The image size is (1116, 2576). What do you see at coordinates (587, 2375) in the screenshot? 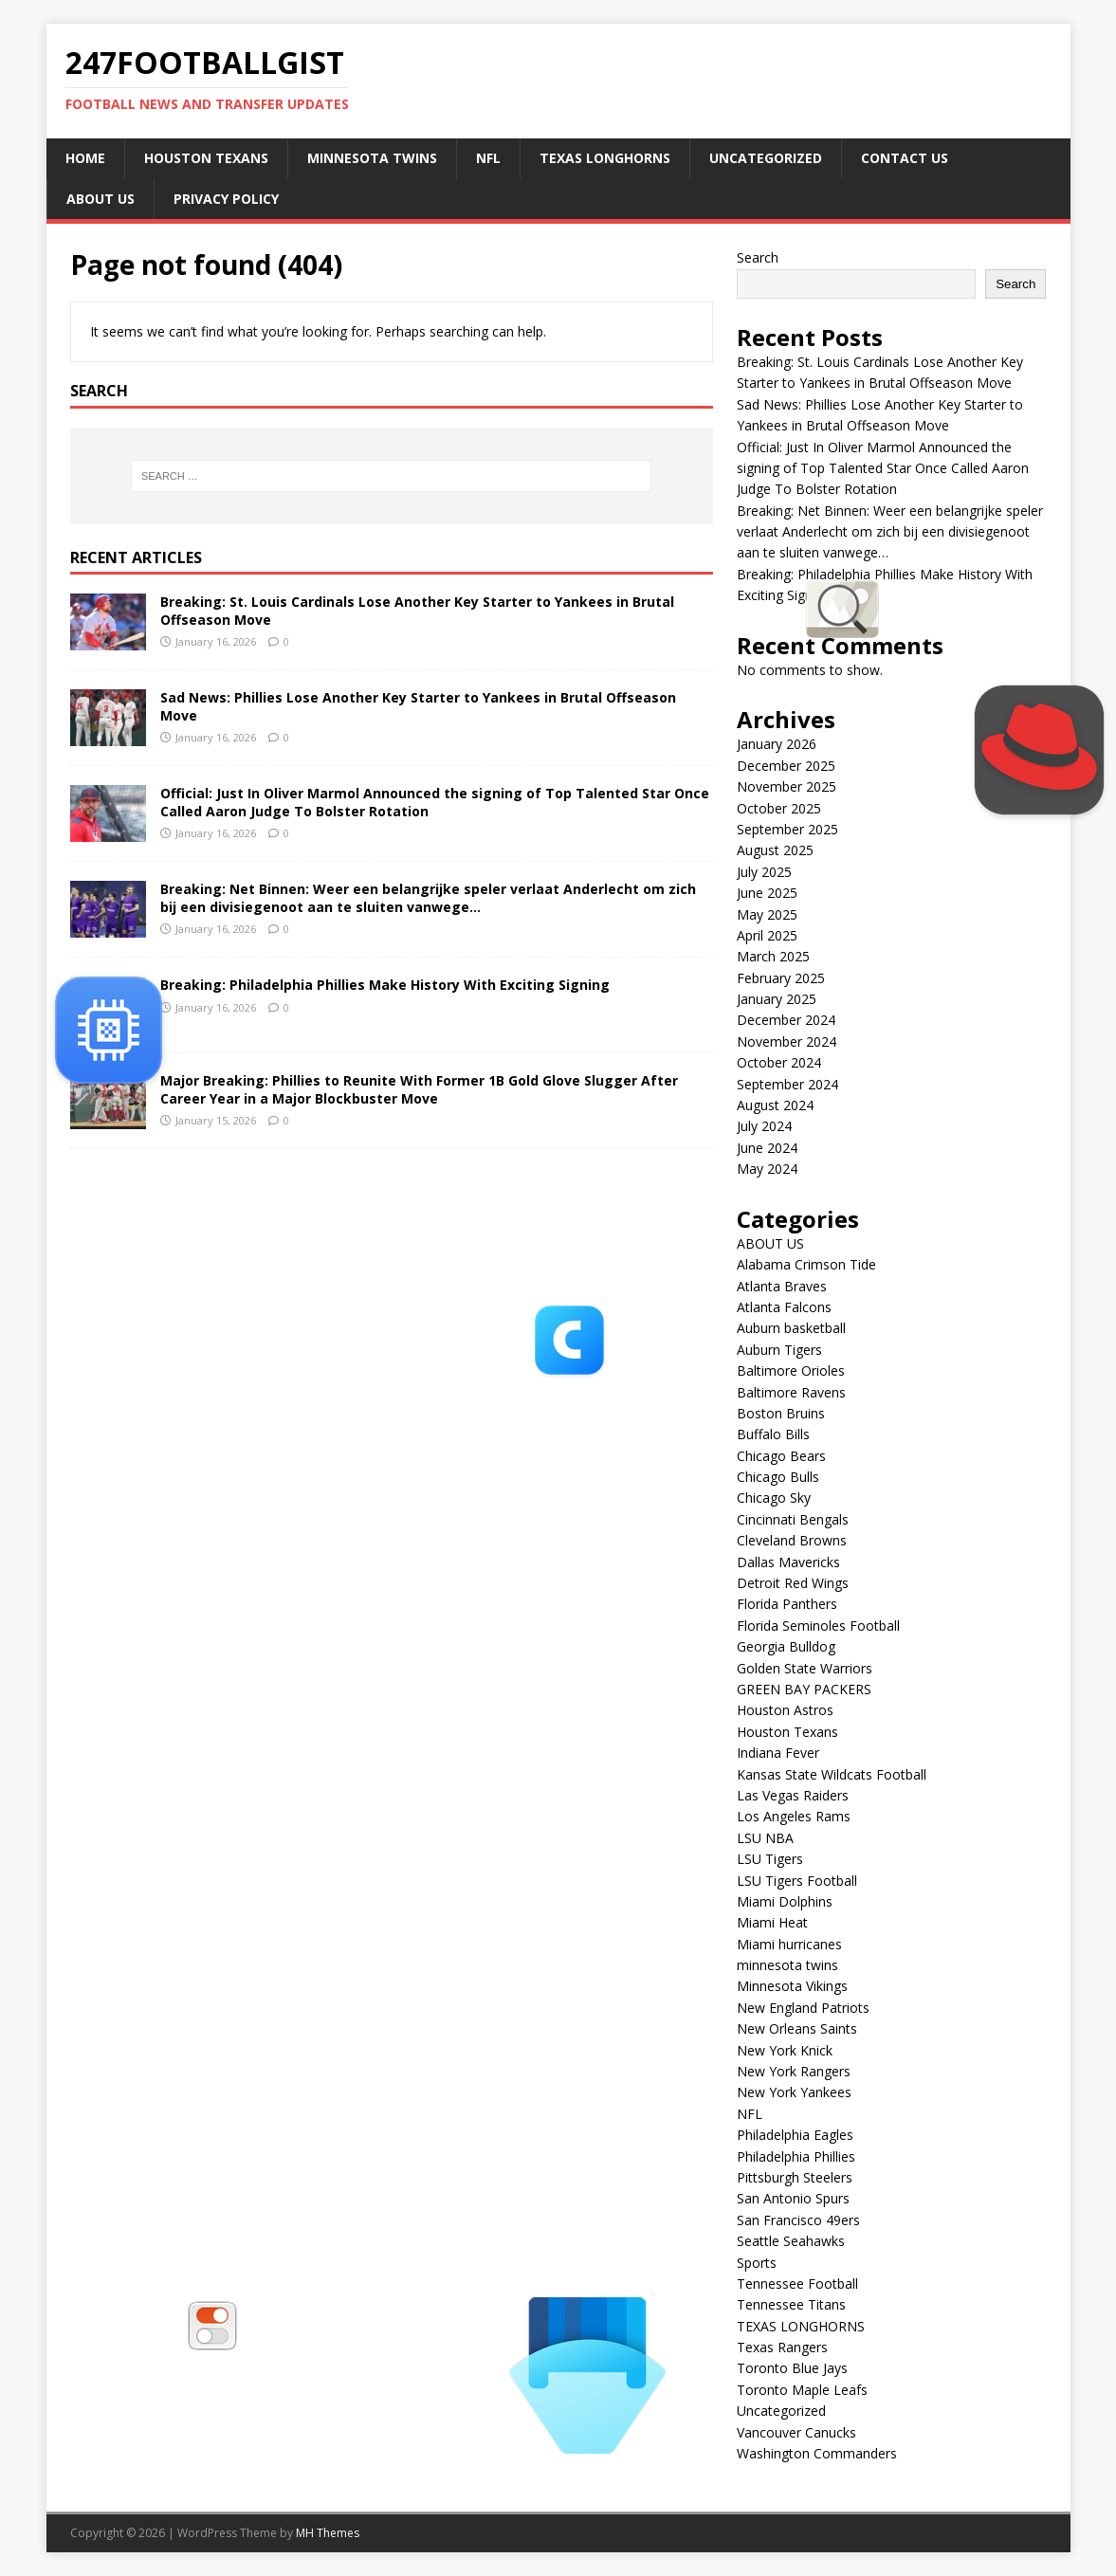
I see `open the warehouse app for managing software packages` at bounding box center [587, 2375].